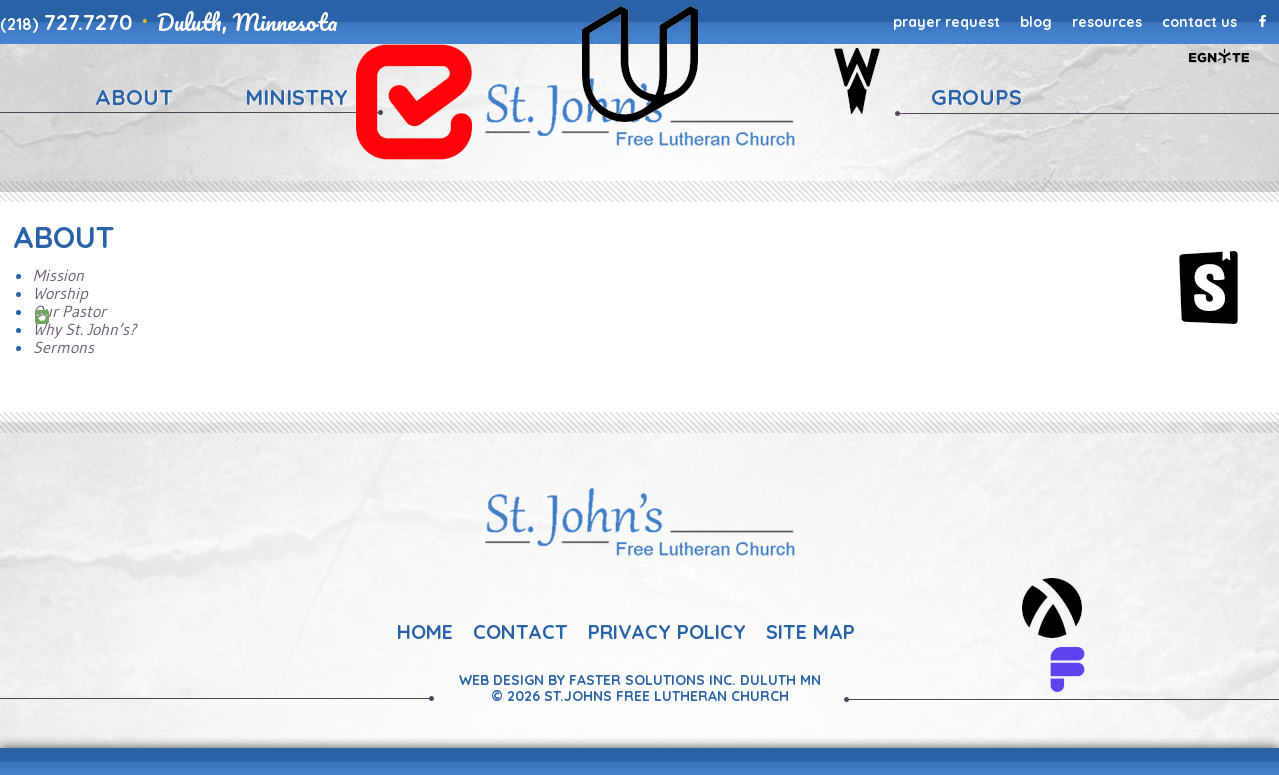 The image size is (1279, 775). What do you see at coordinates (1208, 287) in the screenshot?
I see `open Storybook component library` at bounding box center [1208, 287].